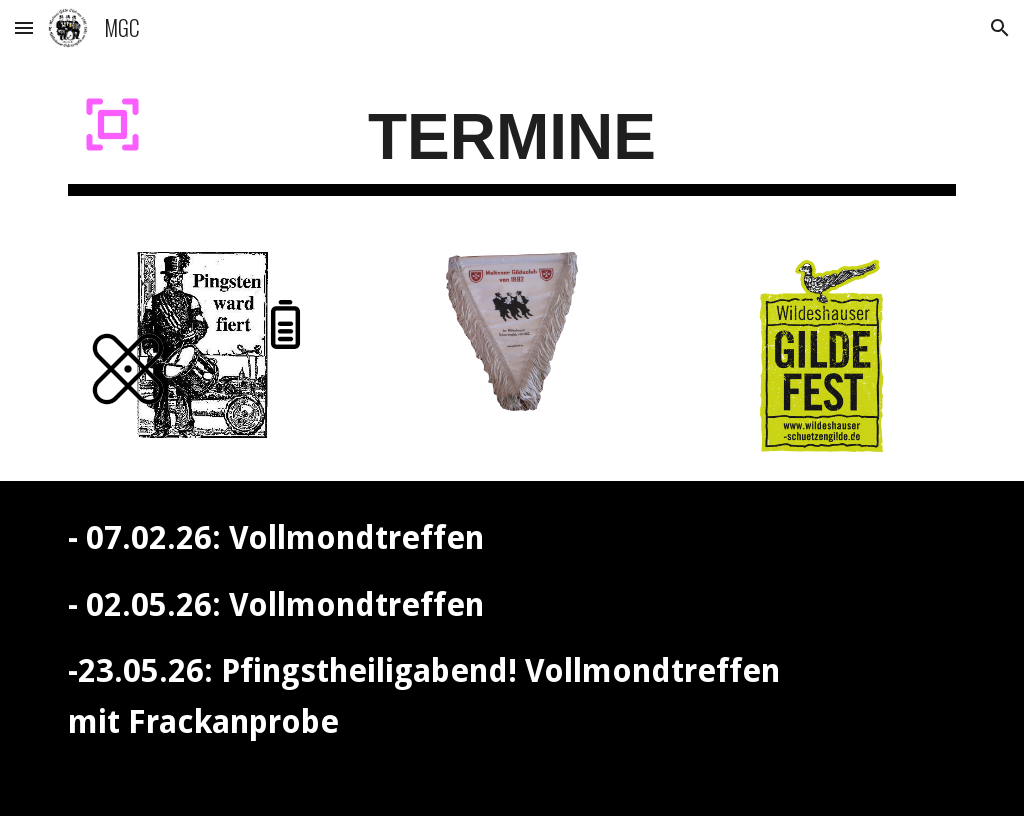  What do you see at coordinates (128, 369) in the screenshot?
I see `access health or first aid settings` at bounding box center [128, 369].